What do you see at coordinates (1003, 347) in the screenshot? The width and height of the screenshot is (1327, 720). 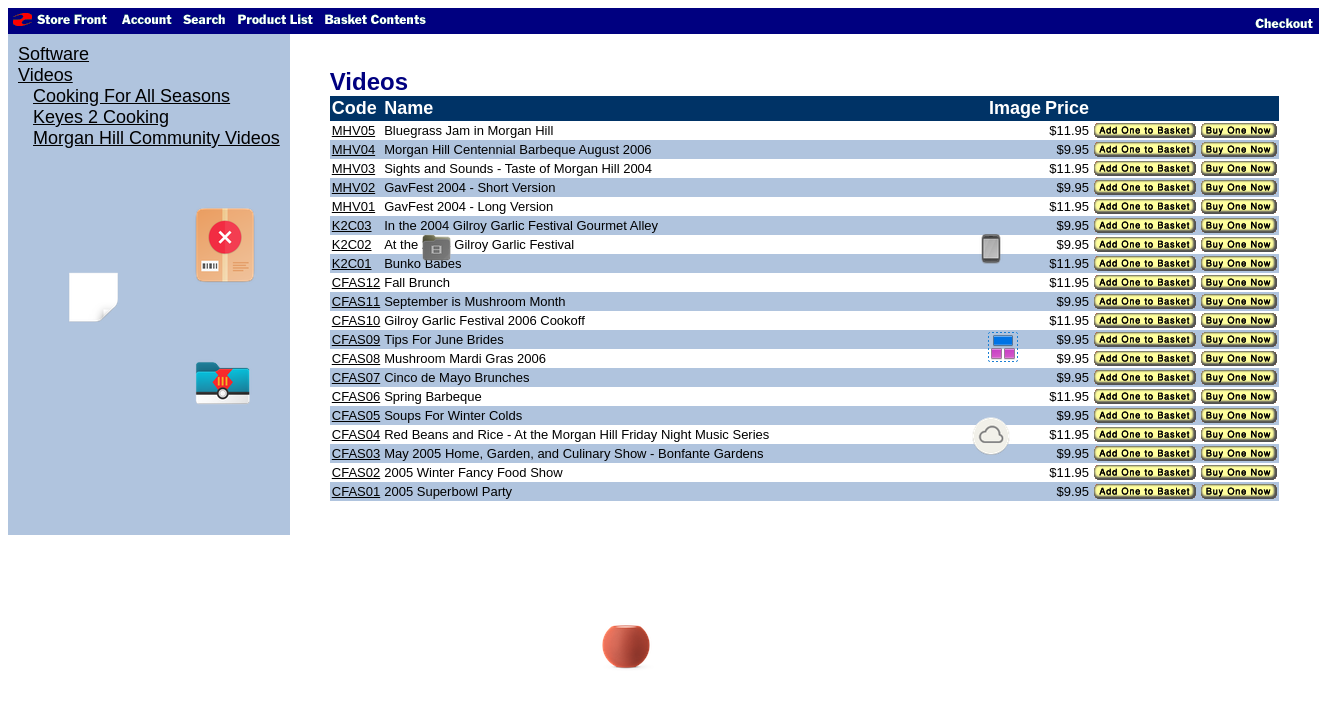 I see `select all items in the current view` at bounding box center [1003, 347].